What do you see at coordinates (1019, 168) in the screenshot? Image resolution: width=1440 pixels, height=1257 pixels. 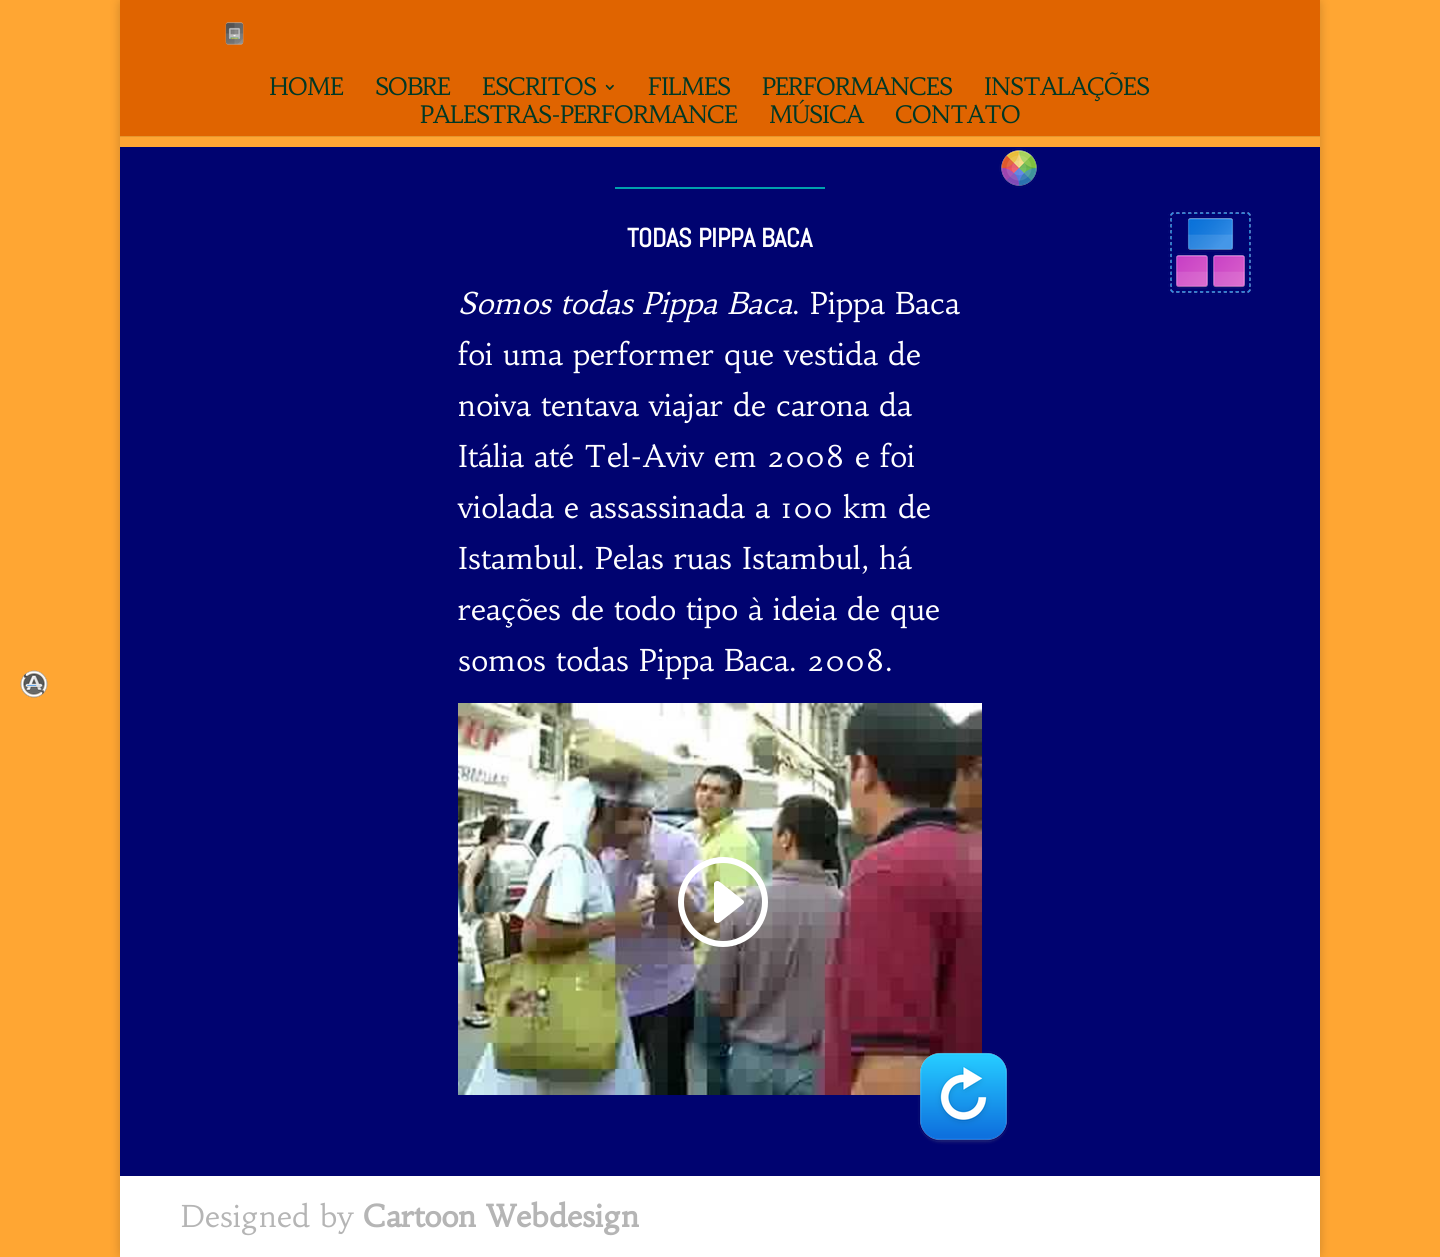 I see `open color picker tool` at bounding box center [1019, 168].